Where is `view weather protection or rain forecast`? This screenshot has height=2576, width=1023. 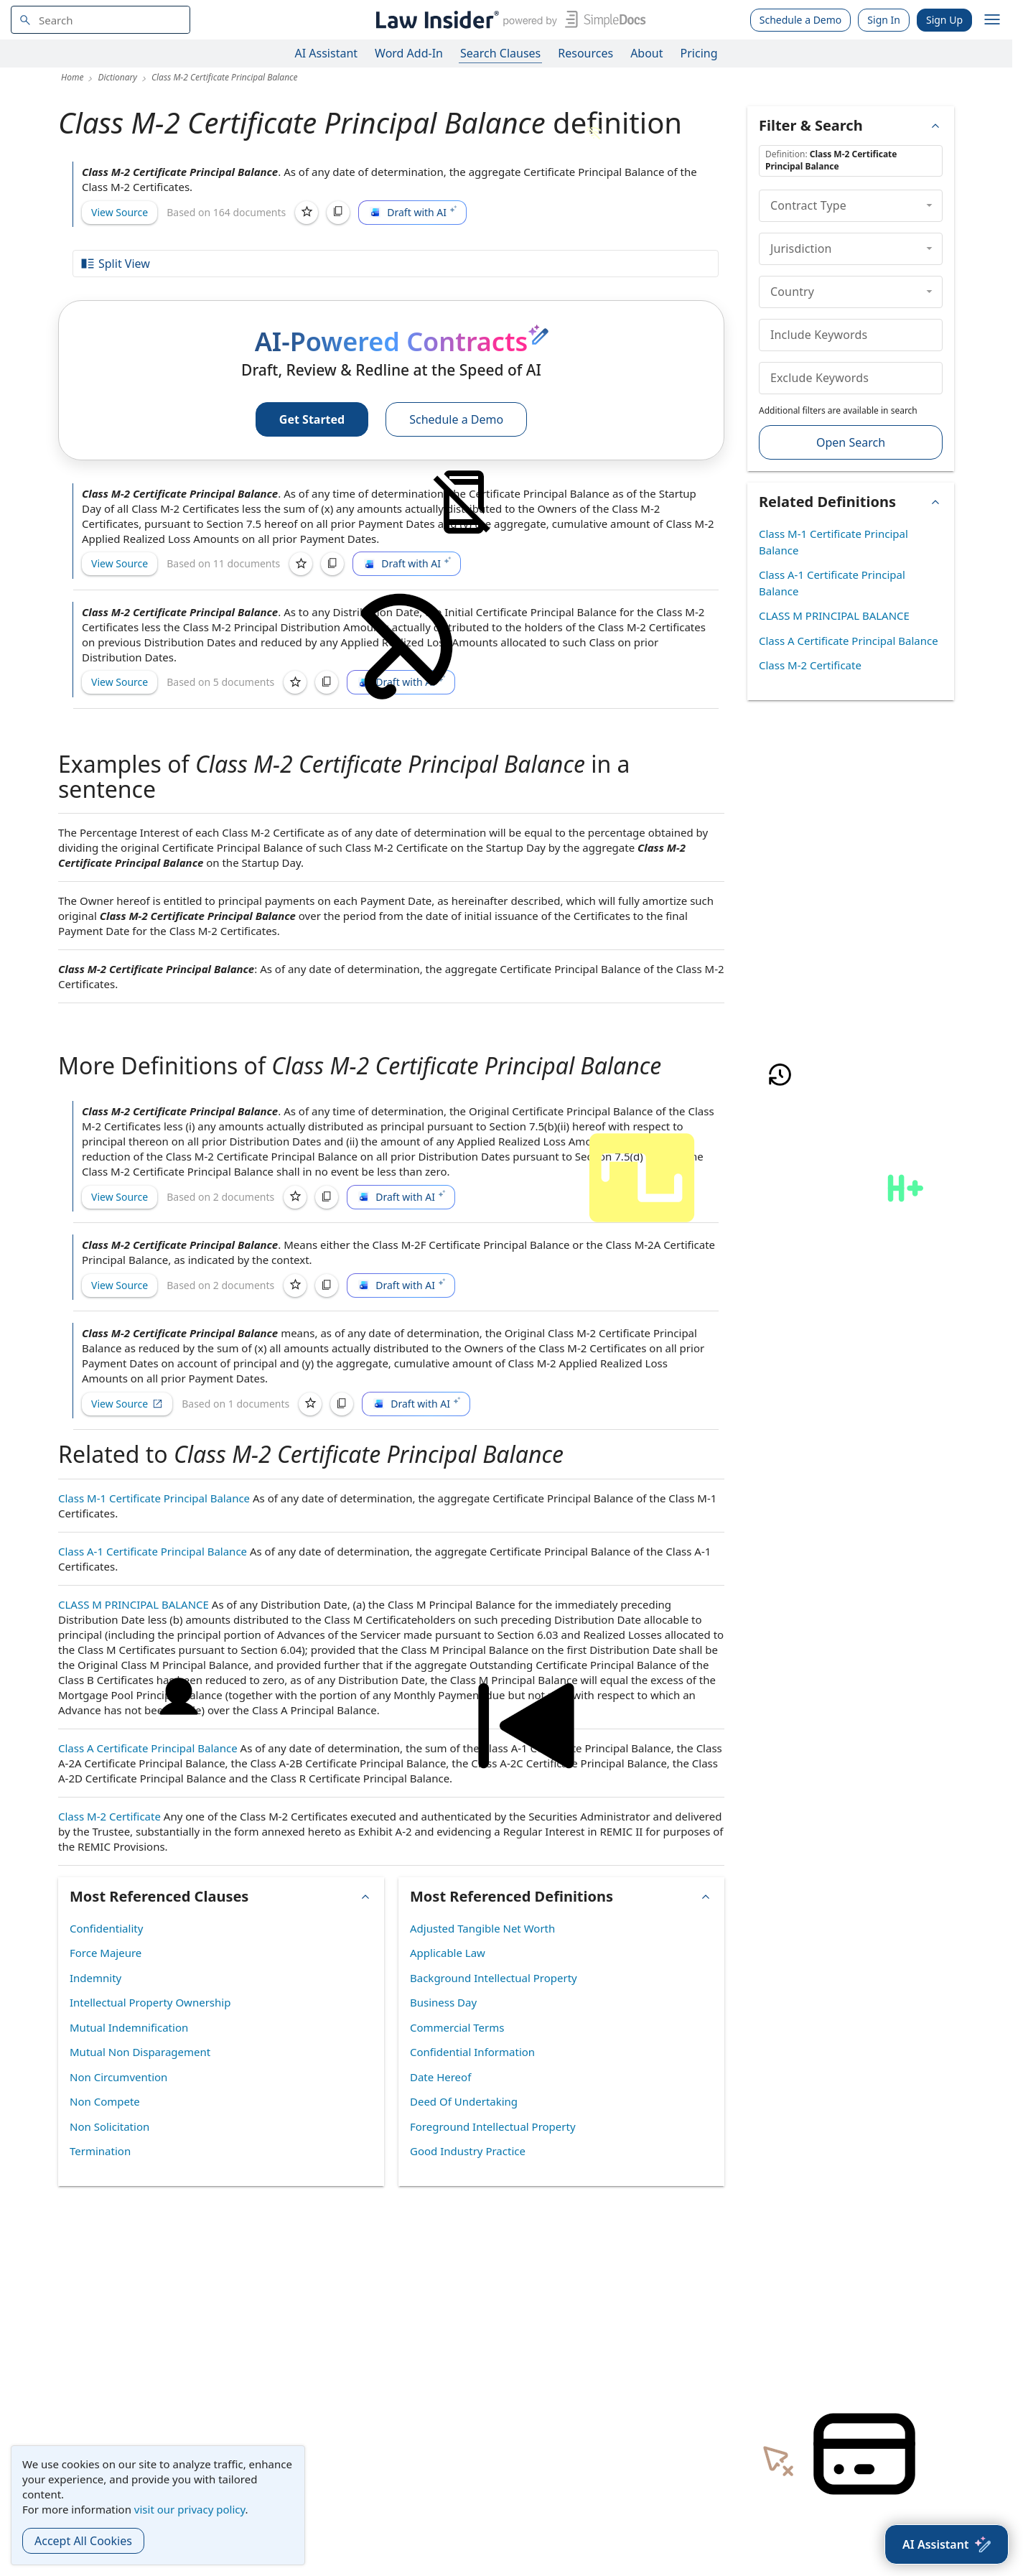 view weather protection or rain forecast is located at coordinates (406, 641).